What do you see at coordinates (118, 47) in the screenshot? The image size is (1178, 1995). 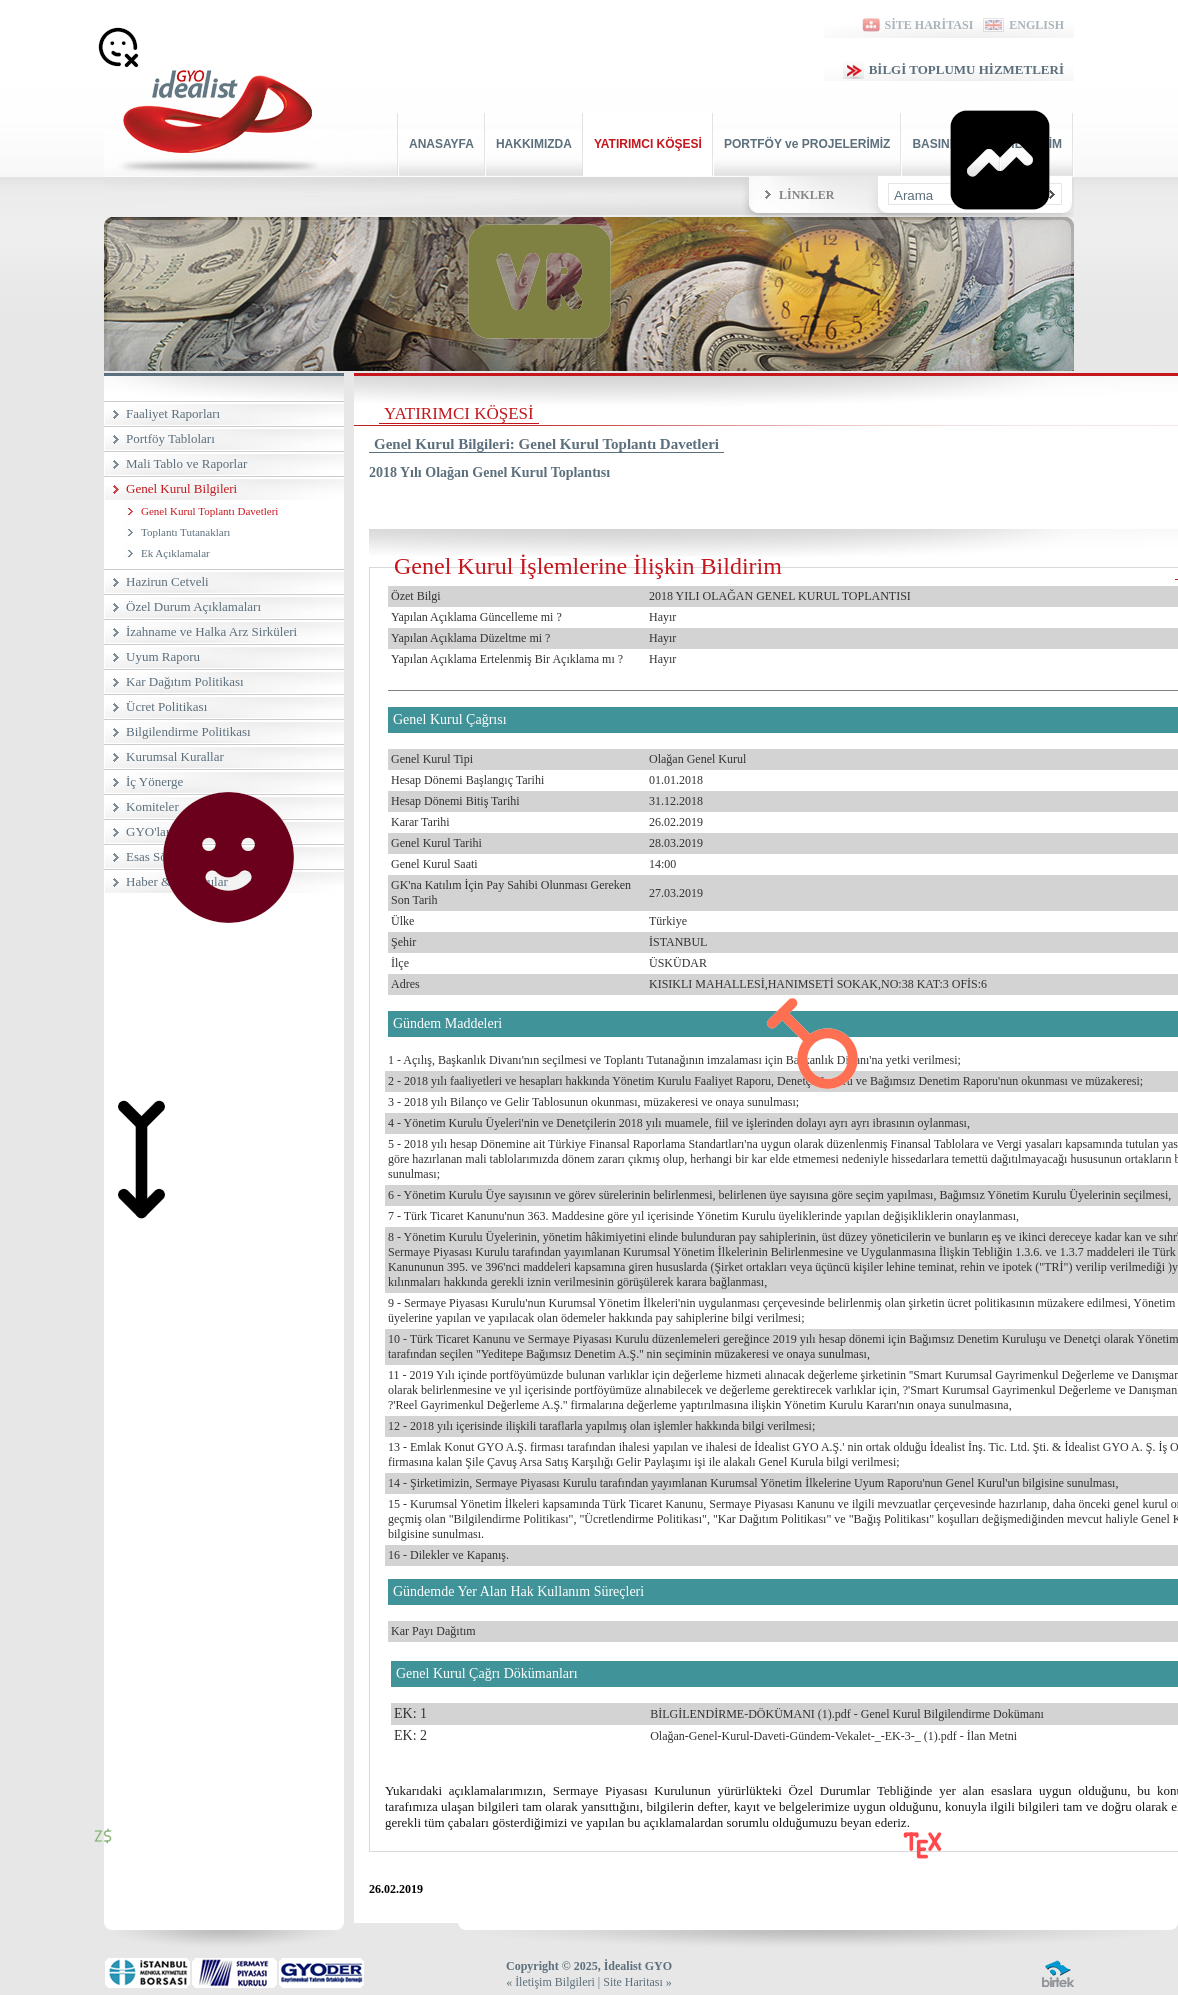 I see `remove or cancel a mood/reaction` at bounding box center [118, 47].